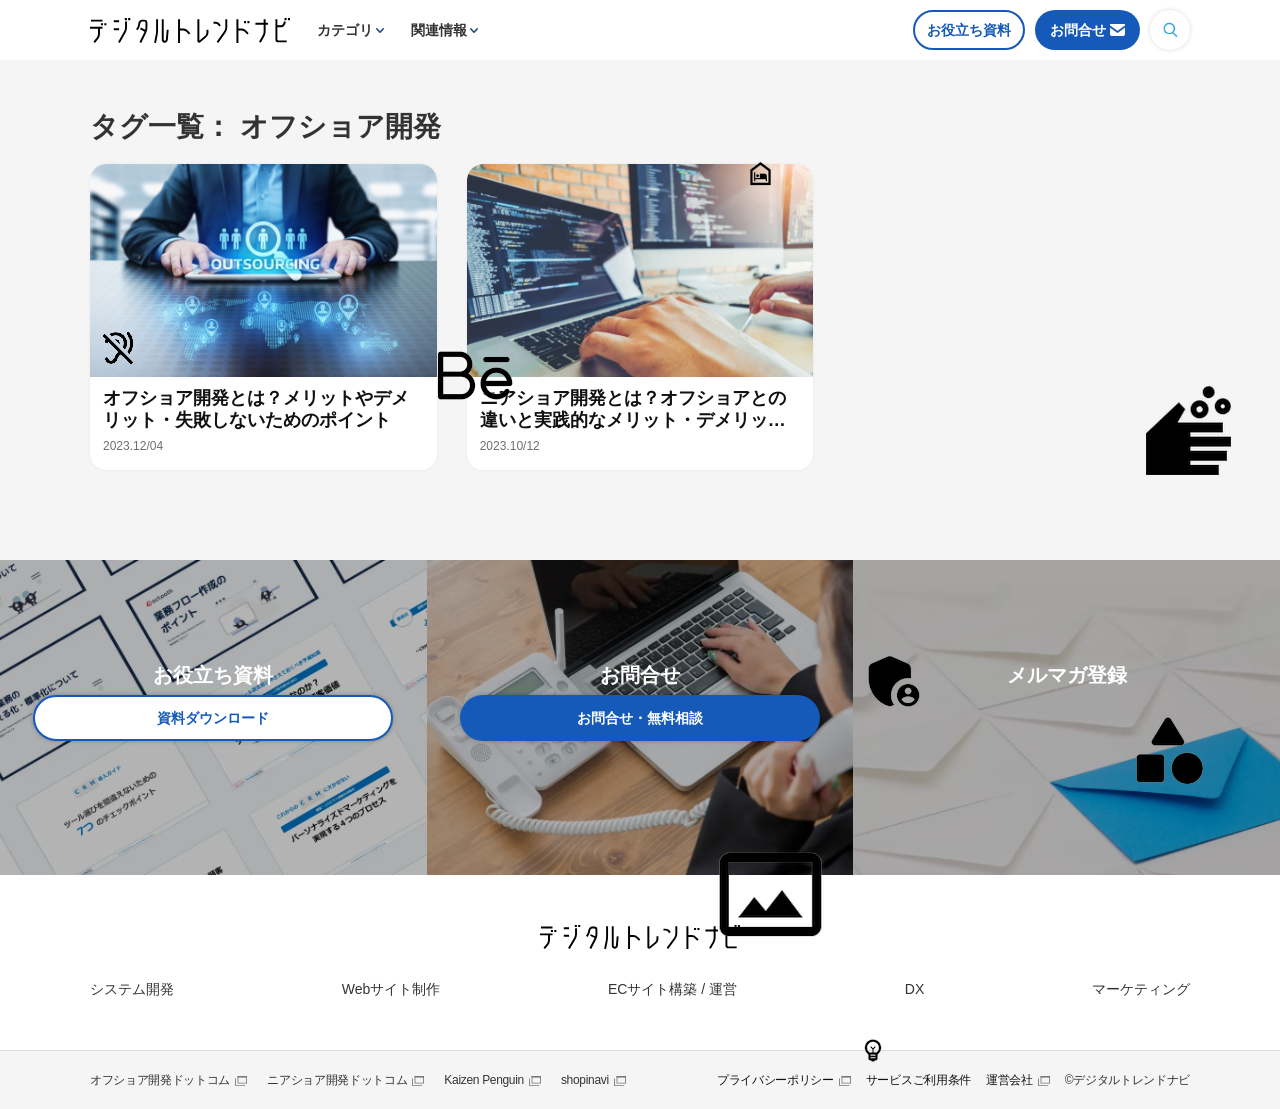  What do you see at coordinates (1168, 749) in the screenshot?
I see `browse or filter by category` at bounding box center [1168, 749].